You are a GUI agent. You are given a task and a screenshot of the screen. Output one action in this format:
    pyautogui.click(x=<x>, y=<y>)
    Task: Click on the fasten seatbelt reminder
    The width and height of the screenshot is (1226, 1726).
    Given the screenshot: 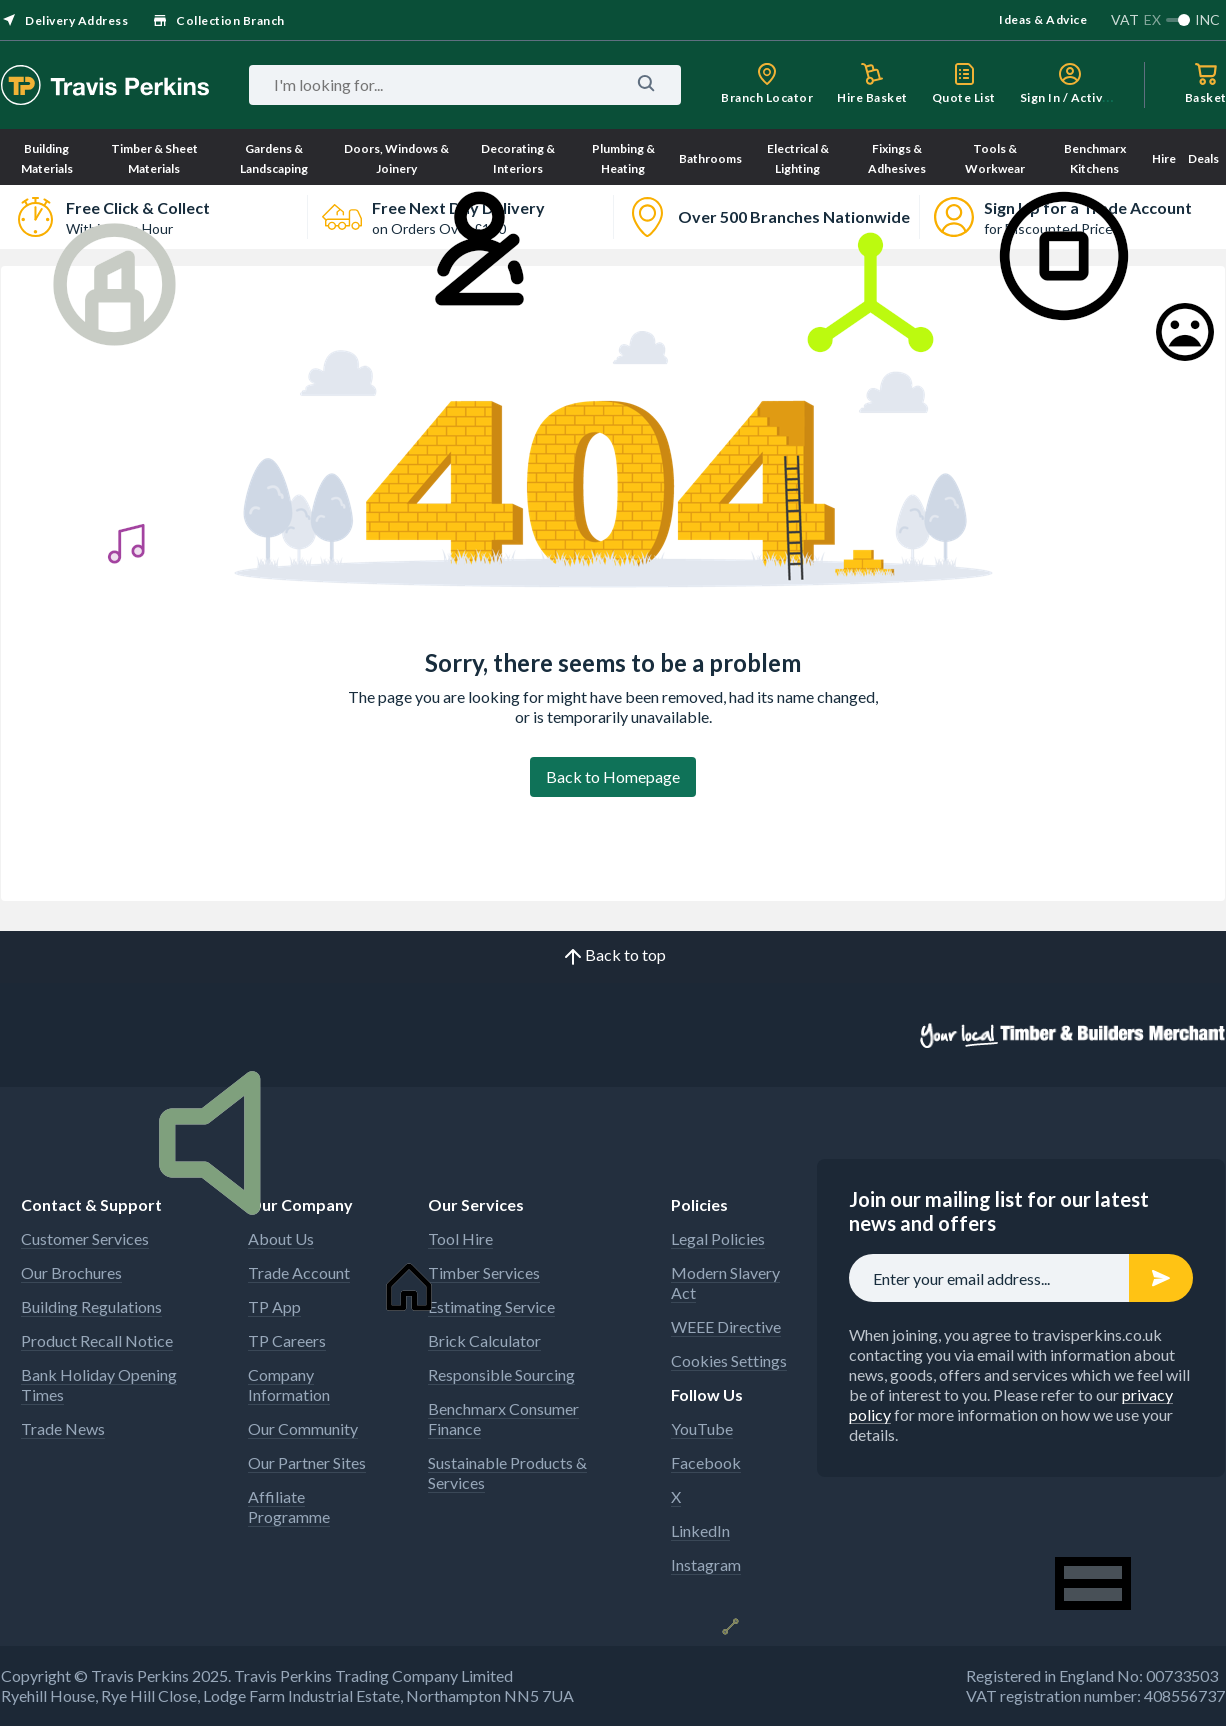 What is the action you would take?
    pyautogui.click(x=479, y=248)
    